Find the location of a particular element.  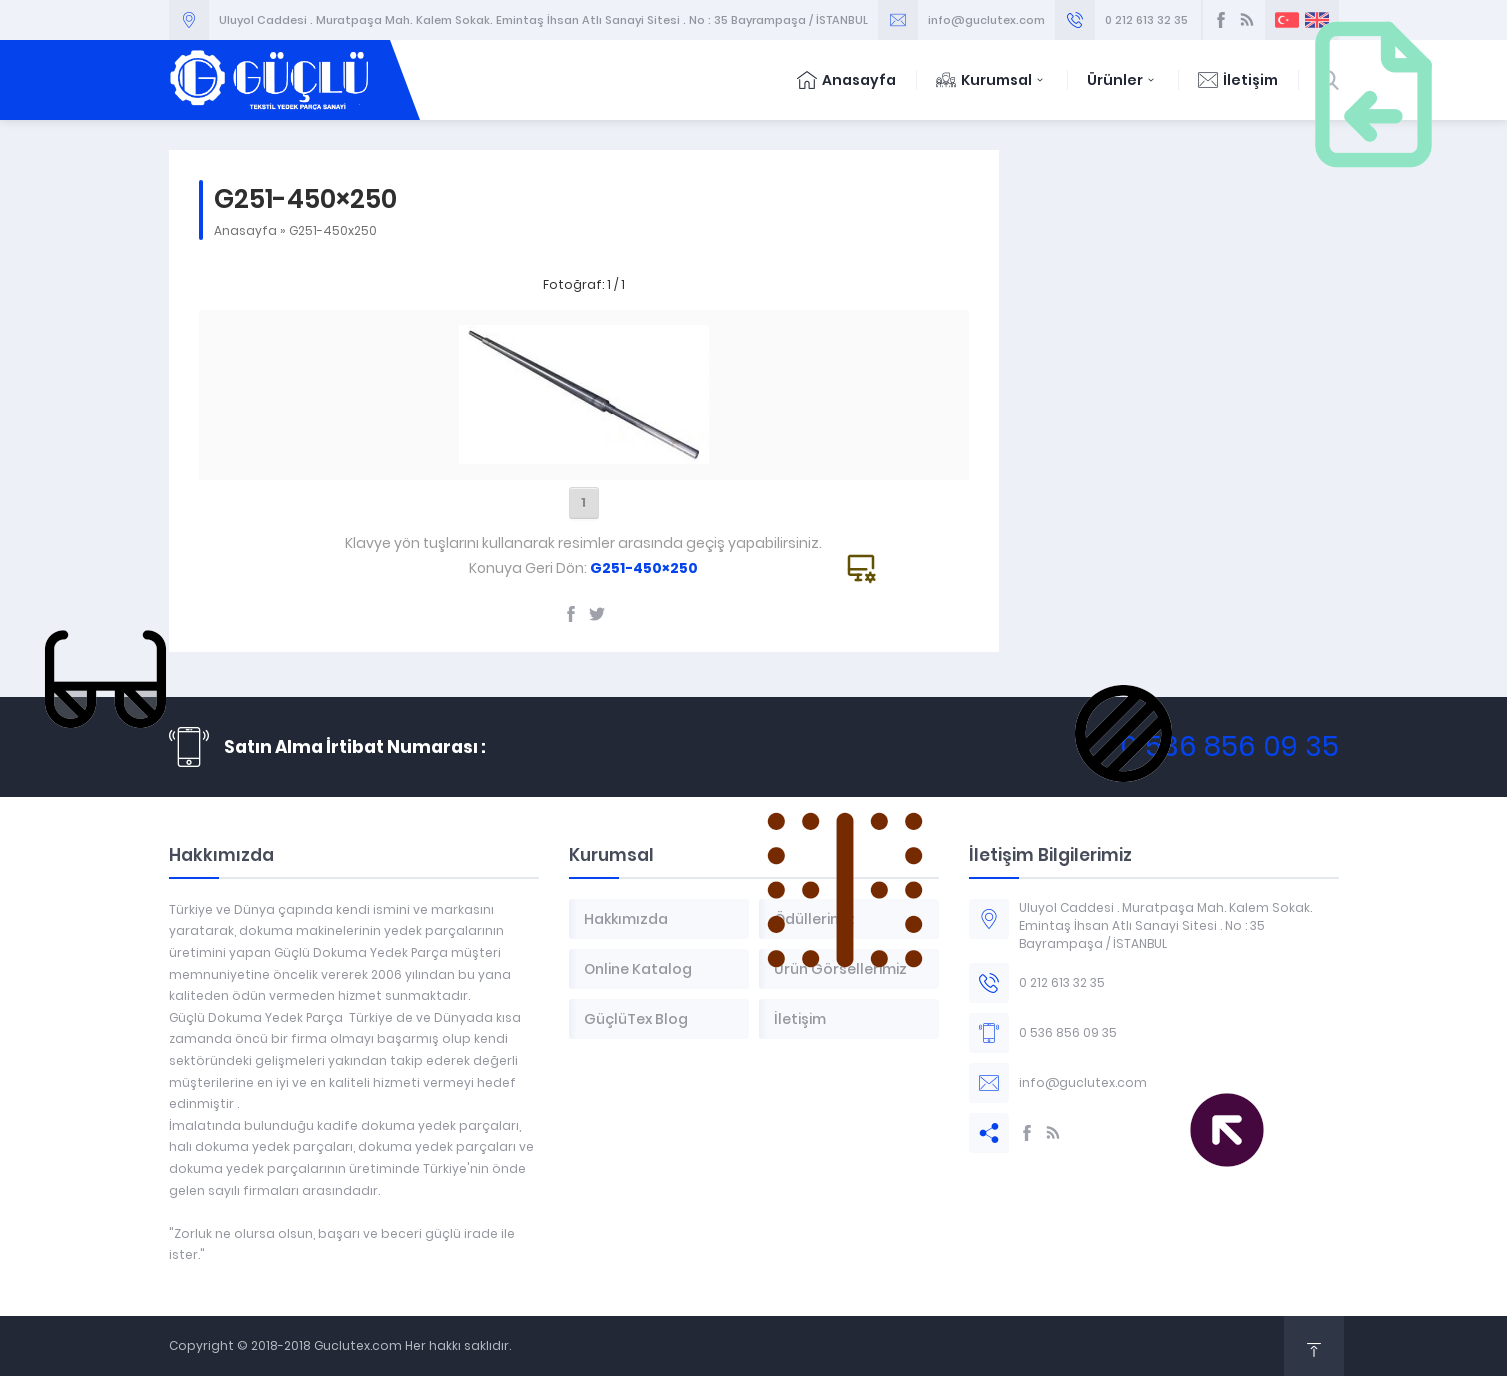

import a file from another location is located at coordinates (1373, 94).